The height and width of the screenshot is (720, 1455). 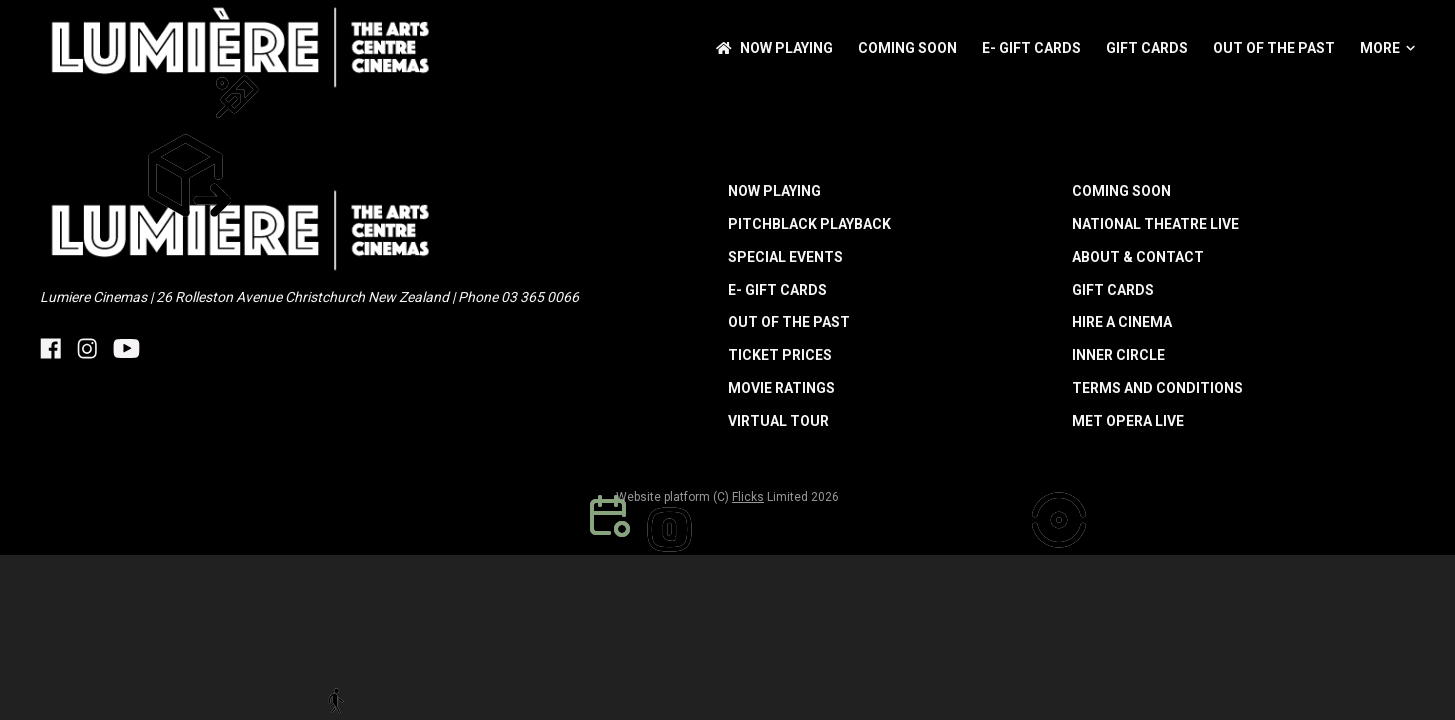 I want to click on access cricket sports scores or content, so click(x=235, y=96).